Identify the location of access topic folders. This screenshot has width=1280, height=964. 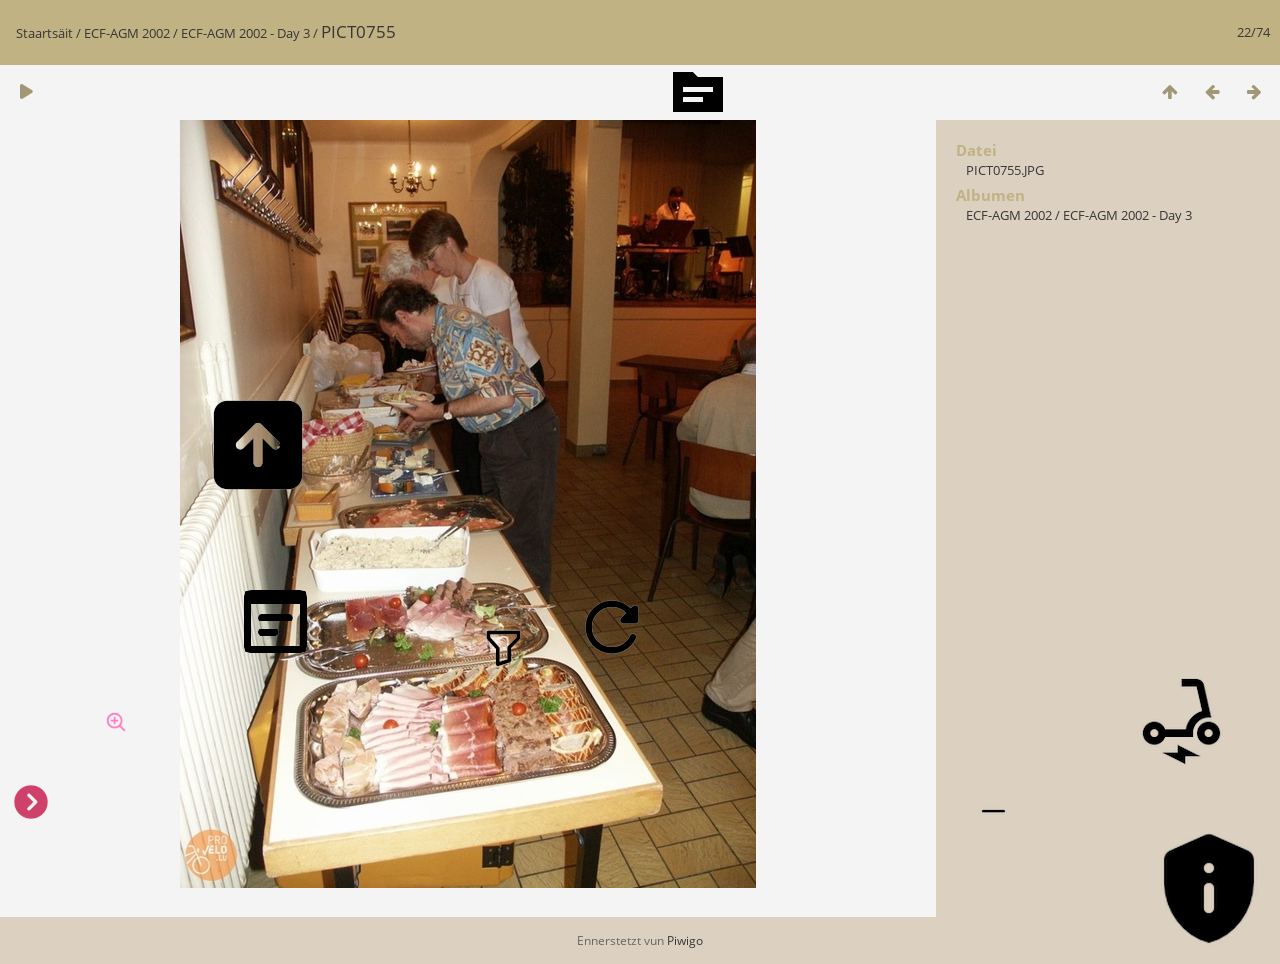
(698, 92).